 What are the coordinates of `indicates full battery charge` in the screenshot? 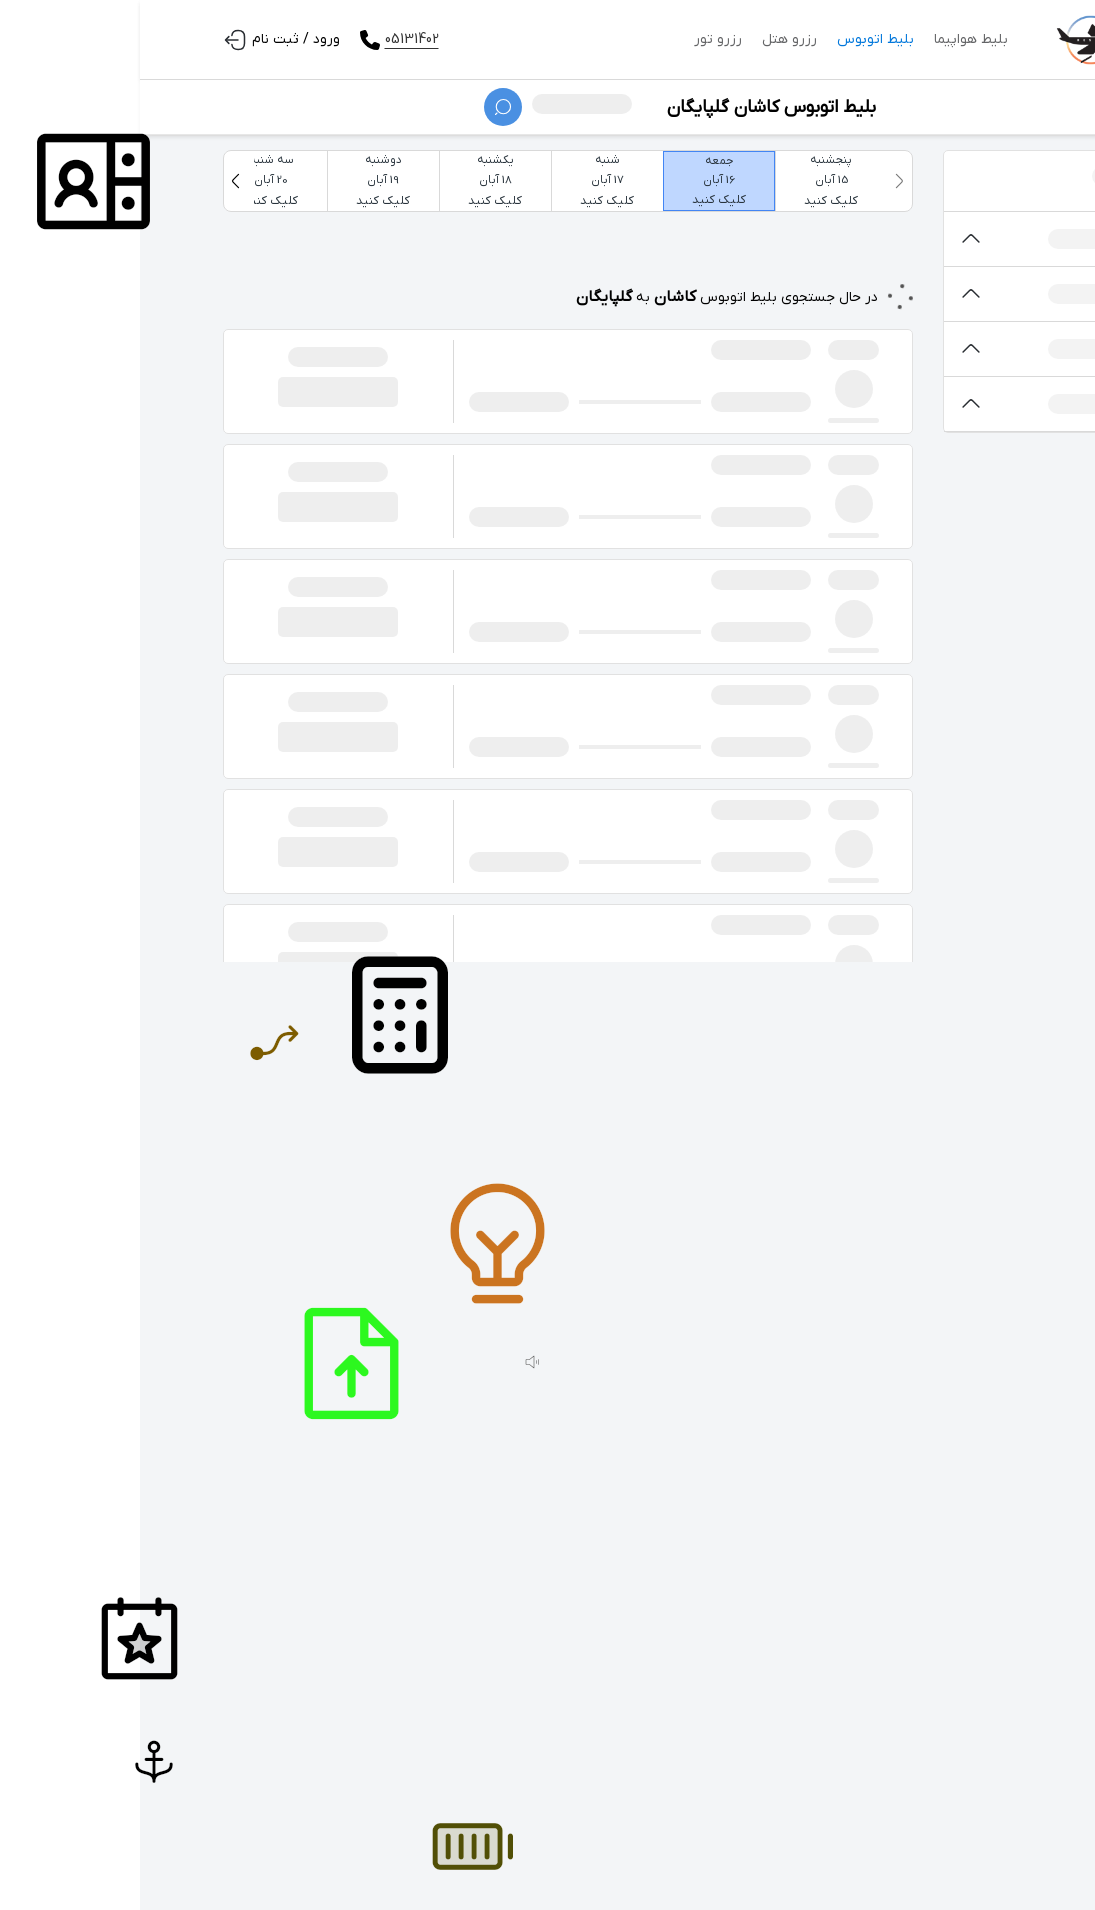 It's located at (471, 1846).